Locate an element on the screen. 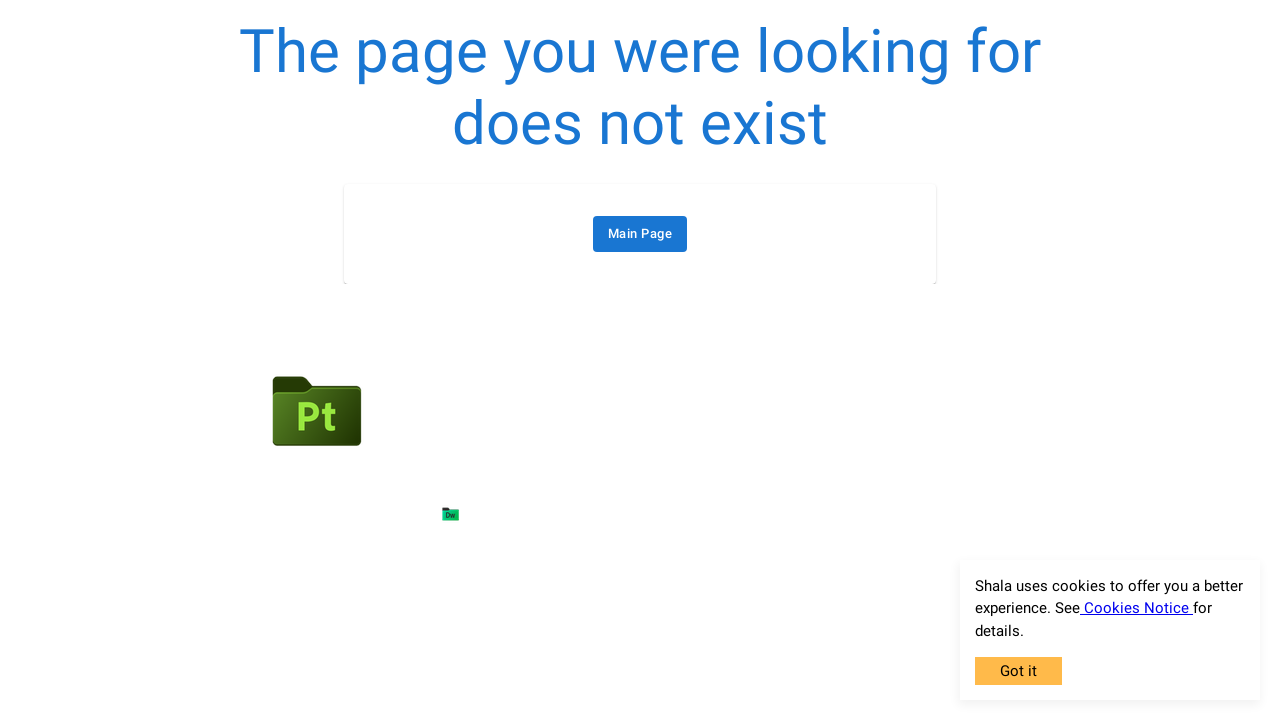 The width and height of the screenshot is (1280, 720). folder containing Adobe Dreamweaver project files is located at coordinates (450, 514).